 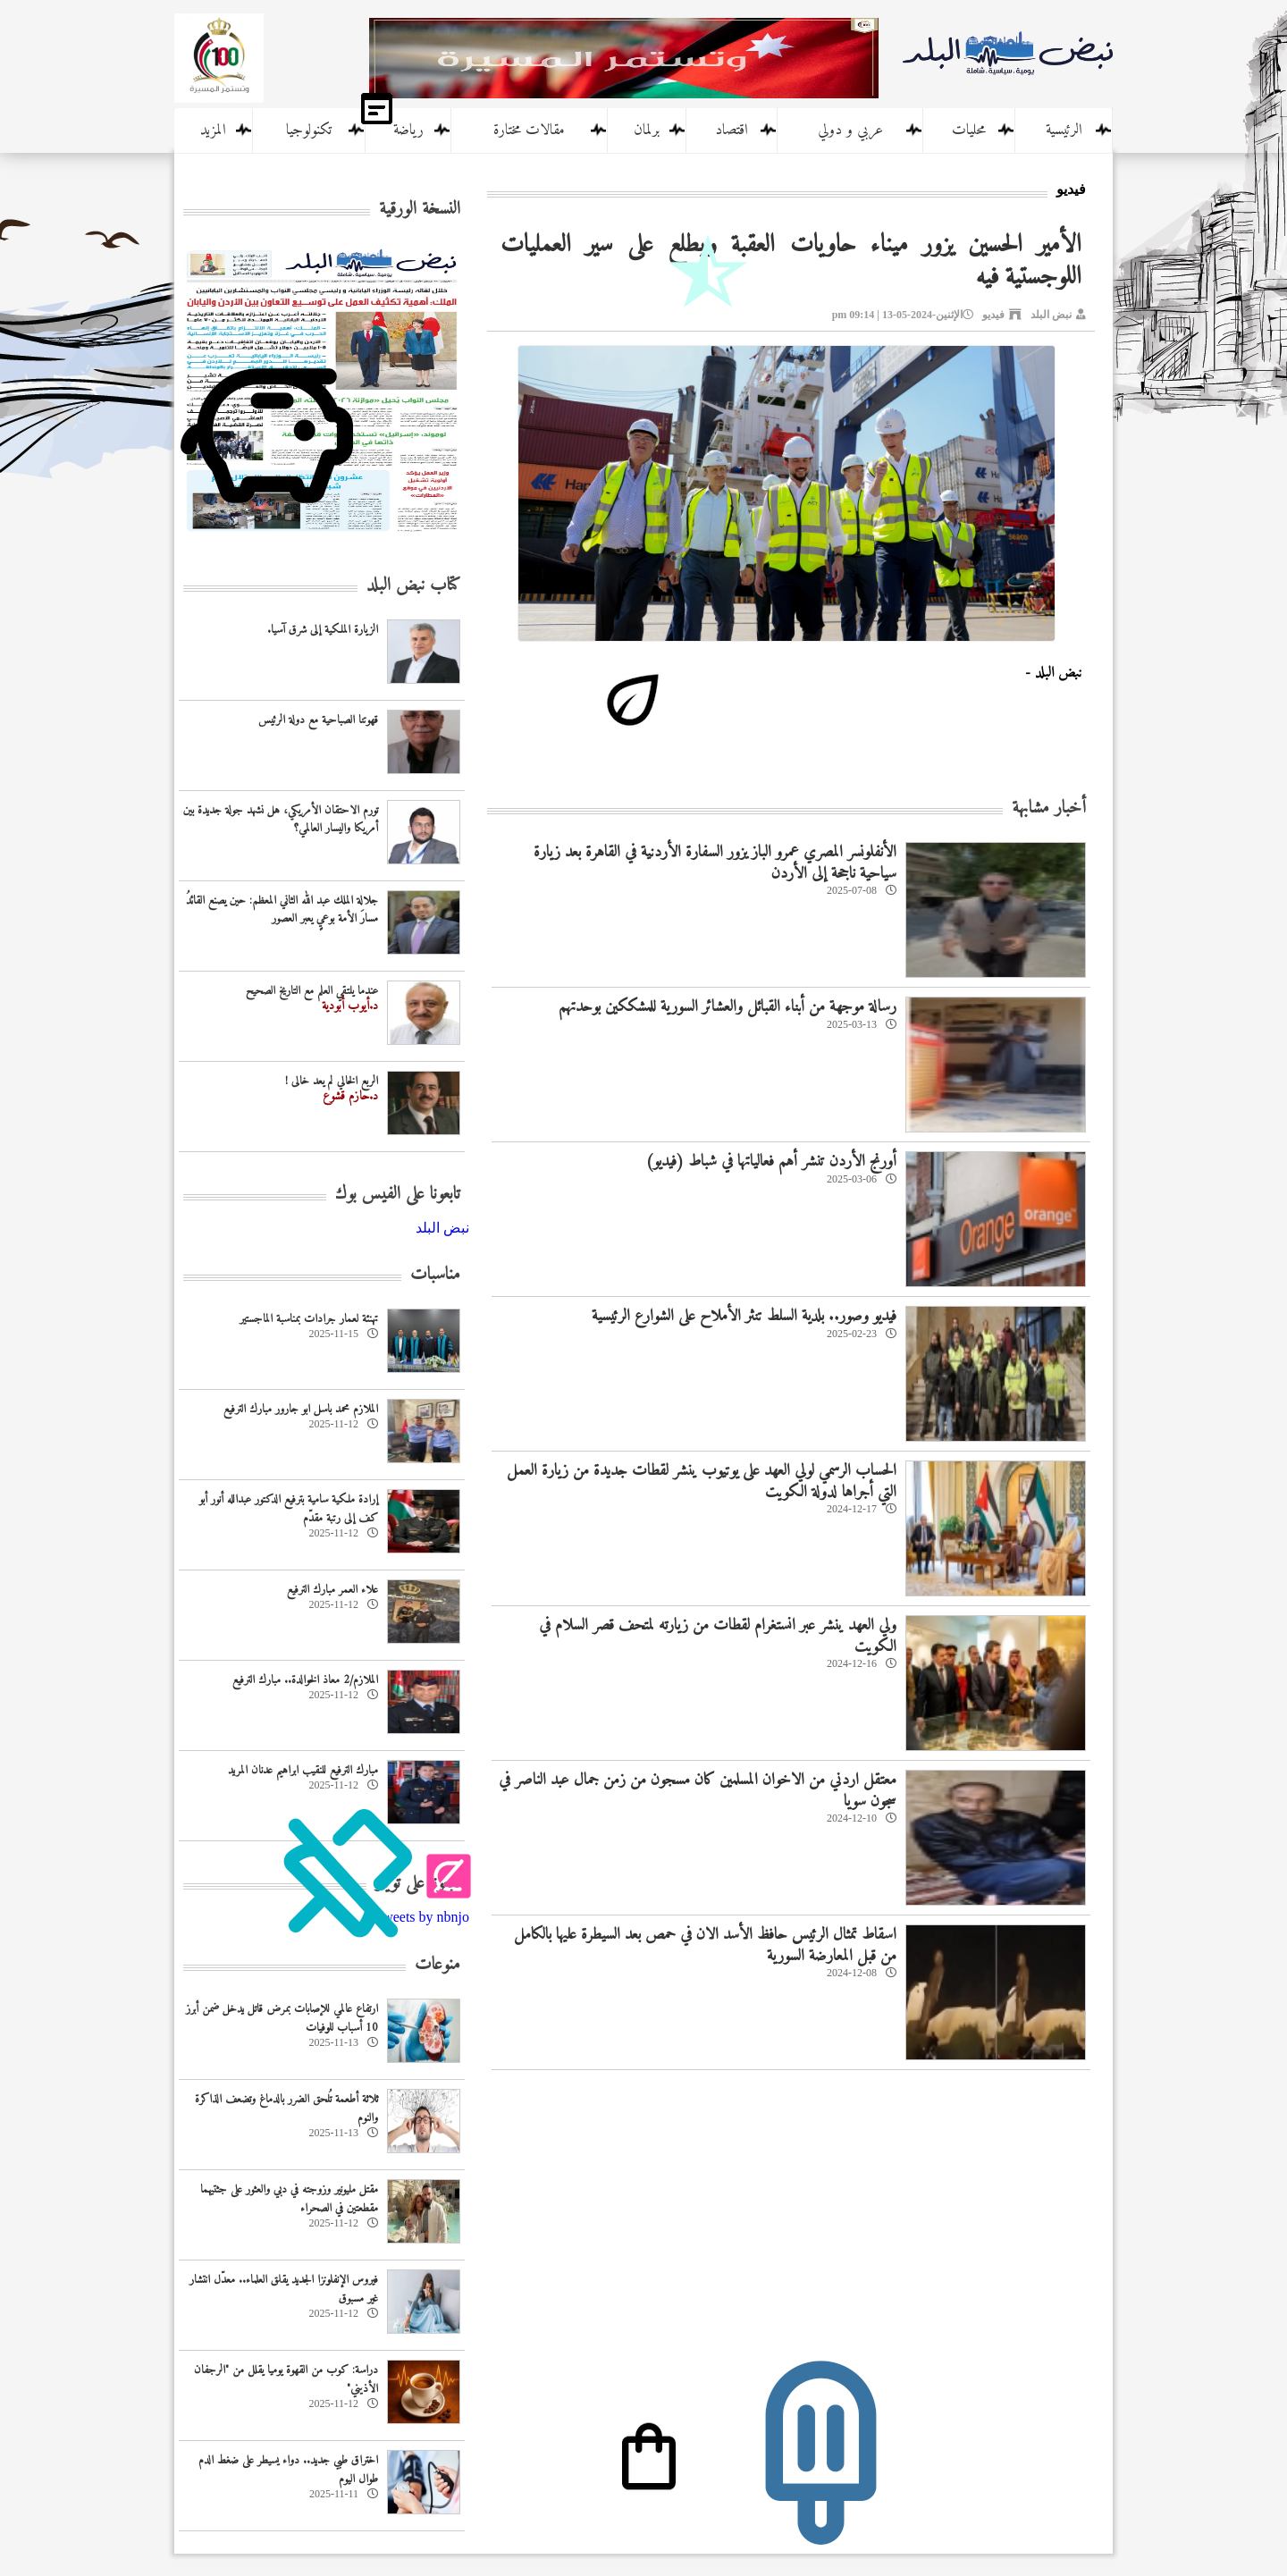 What do you see at coordinates (376, 108) in the screenshot?
I see `open rich text editor` at bounding box center [376, 108].